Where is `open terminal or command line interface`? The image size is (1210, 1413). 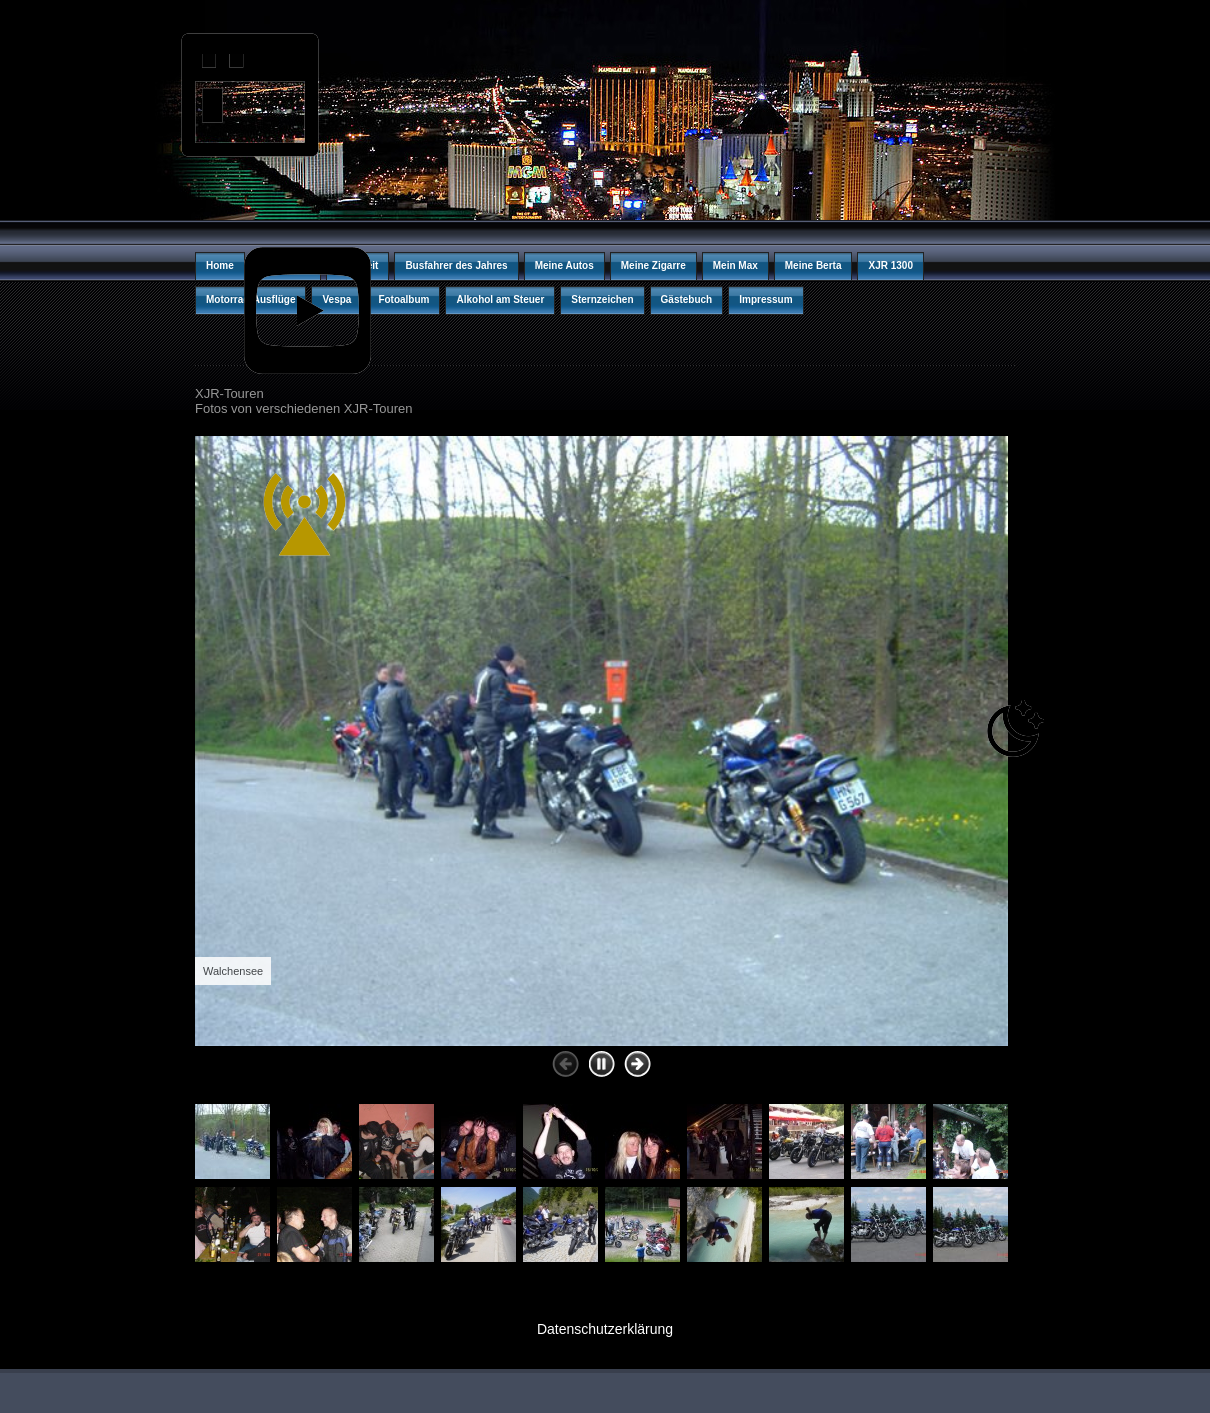
open terminal or command line interface is located at coordinates (250, 95).